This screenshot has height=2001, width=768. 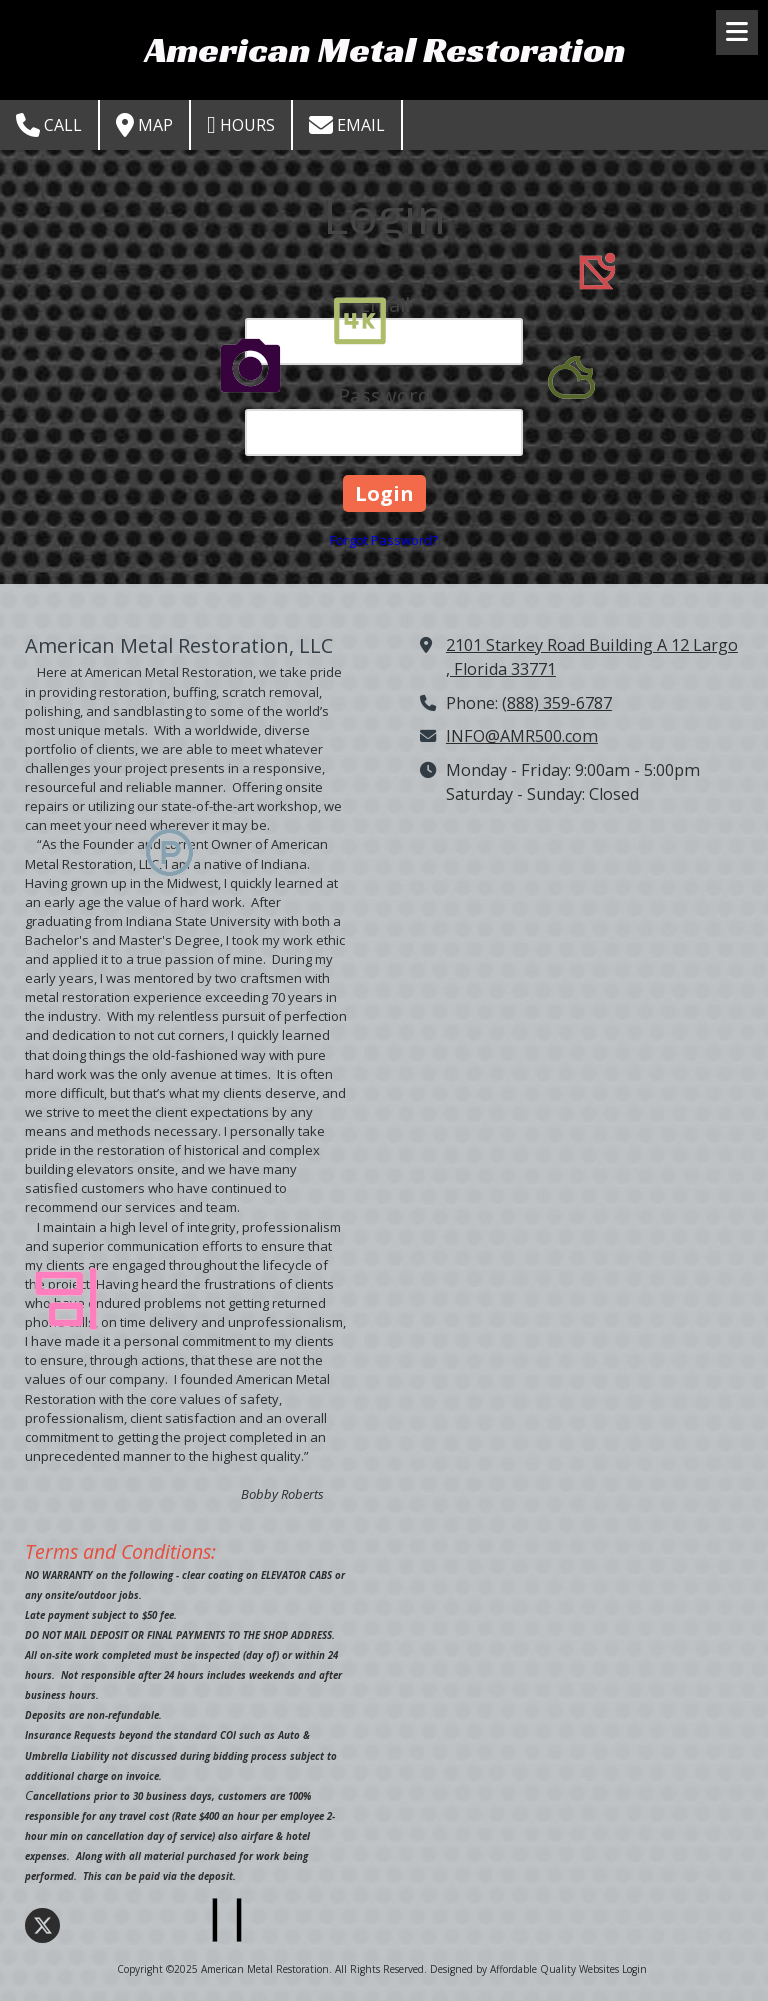 I want to click on visit Product Hunt website, so click(x=169, y=852).